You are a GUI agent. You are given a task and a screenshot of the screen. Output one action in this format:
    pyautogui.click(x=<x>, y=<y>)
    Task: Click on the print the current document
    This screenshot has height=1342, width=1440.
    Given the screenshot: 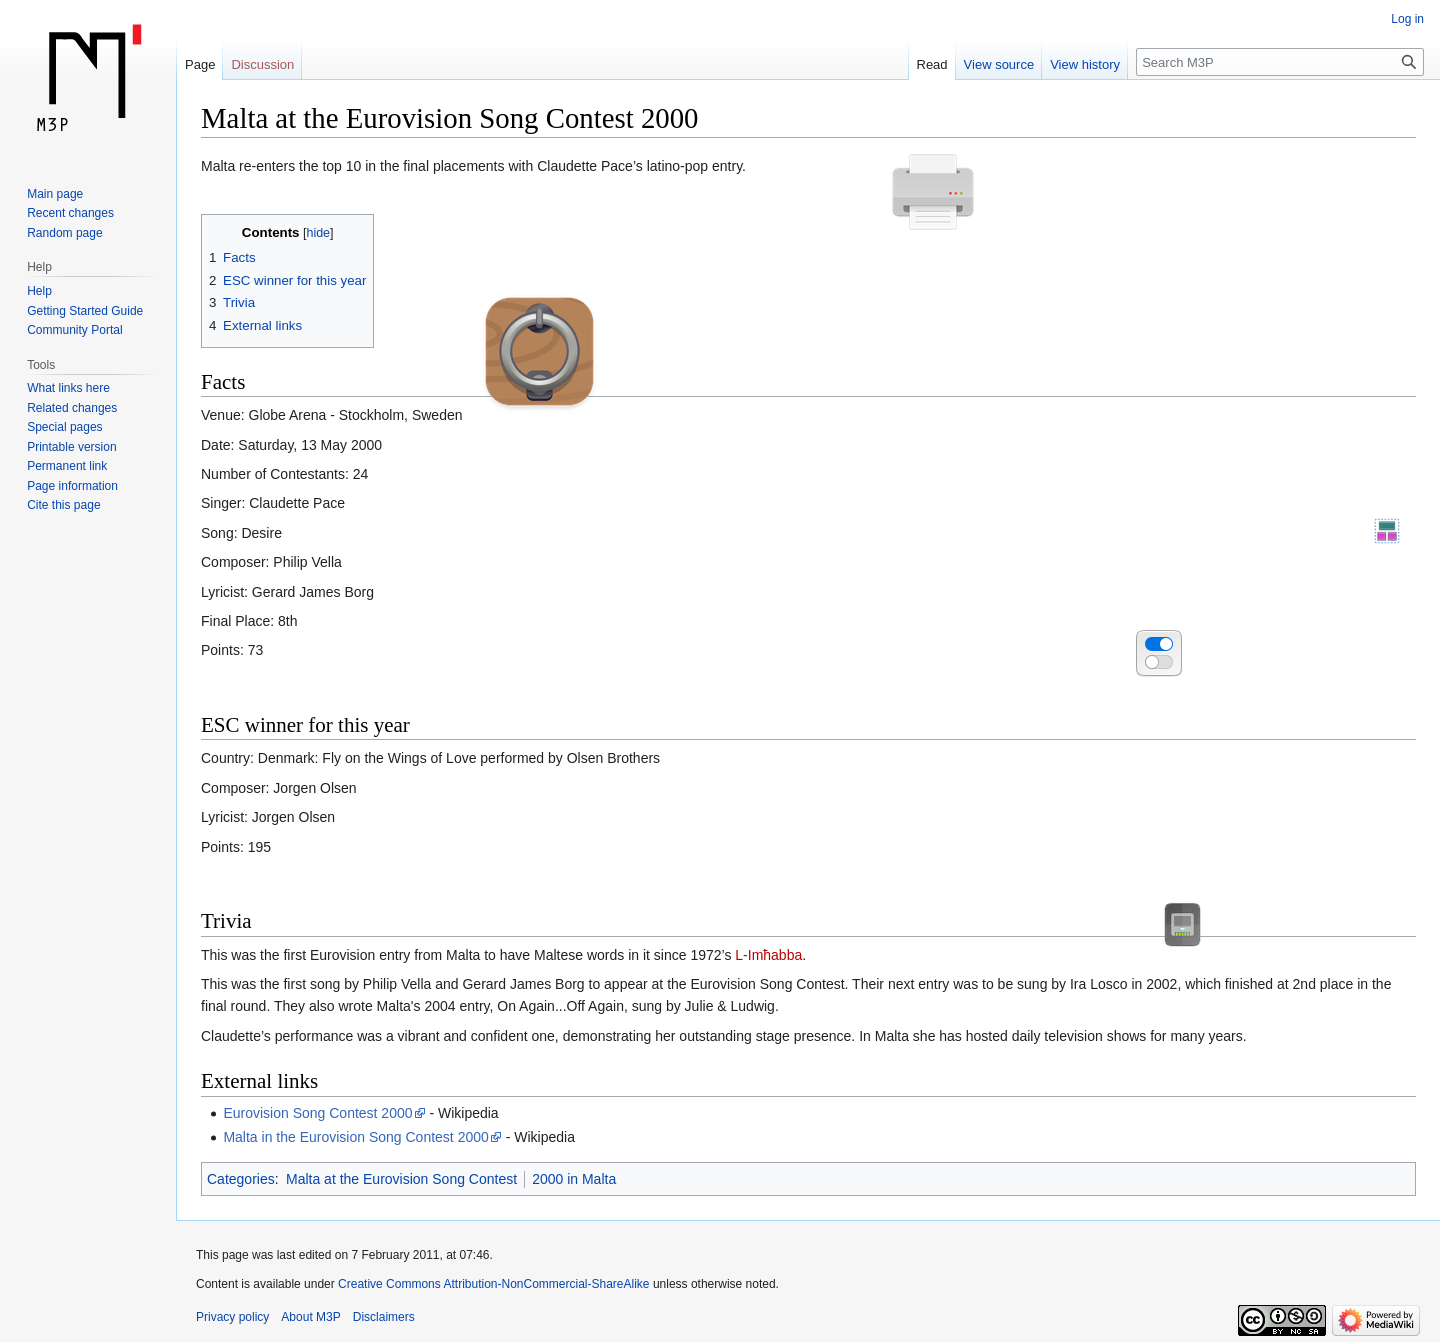 What is the action you would take?
    pyautogui.click(x=933, y=192)
    